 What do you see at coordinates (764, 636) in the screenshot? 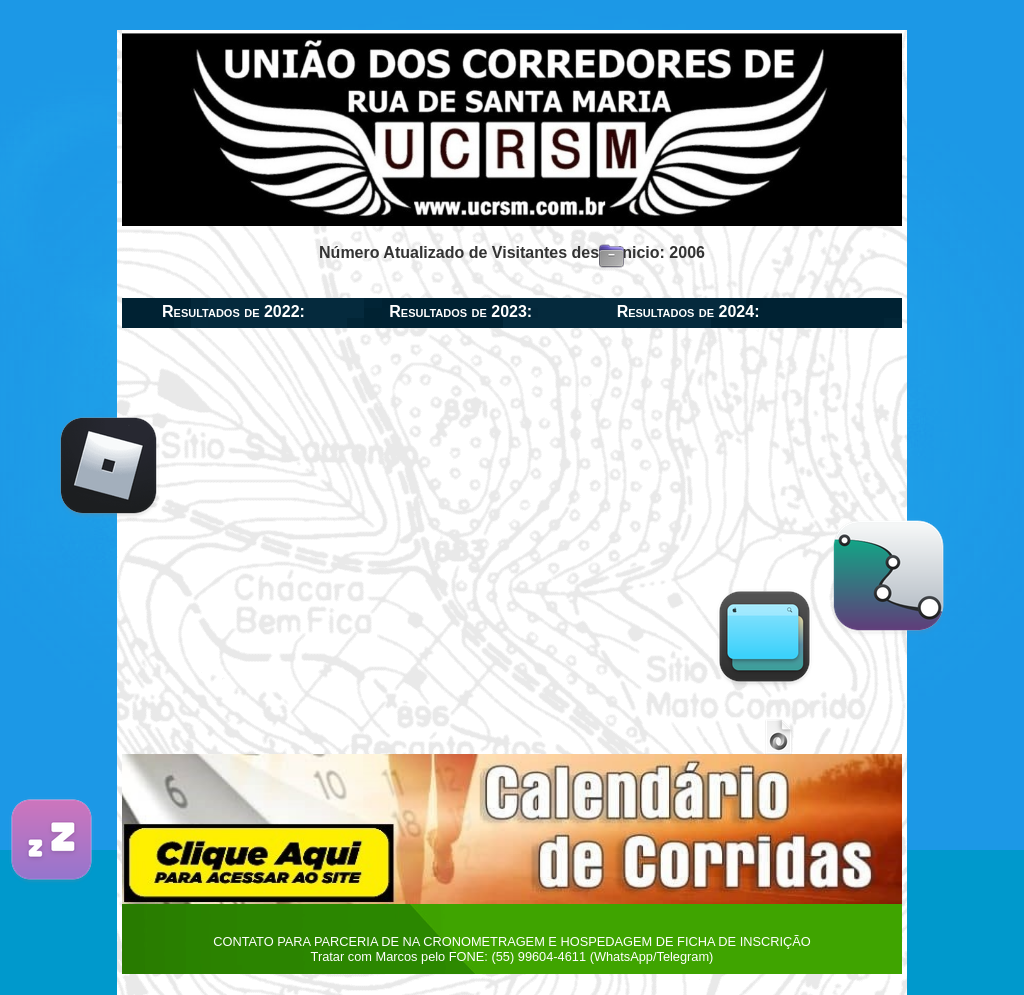
I see `open window management settings` at bounding box center [764, 636].